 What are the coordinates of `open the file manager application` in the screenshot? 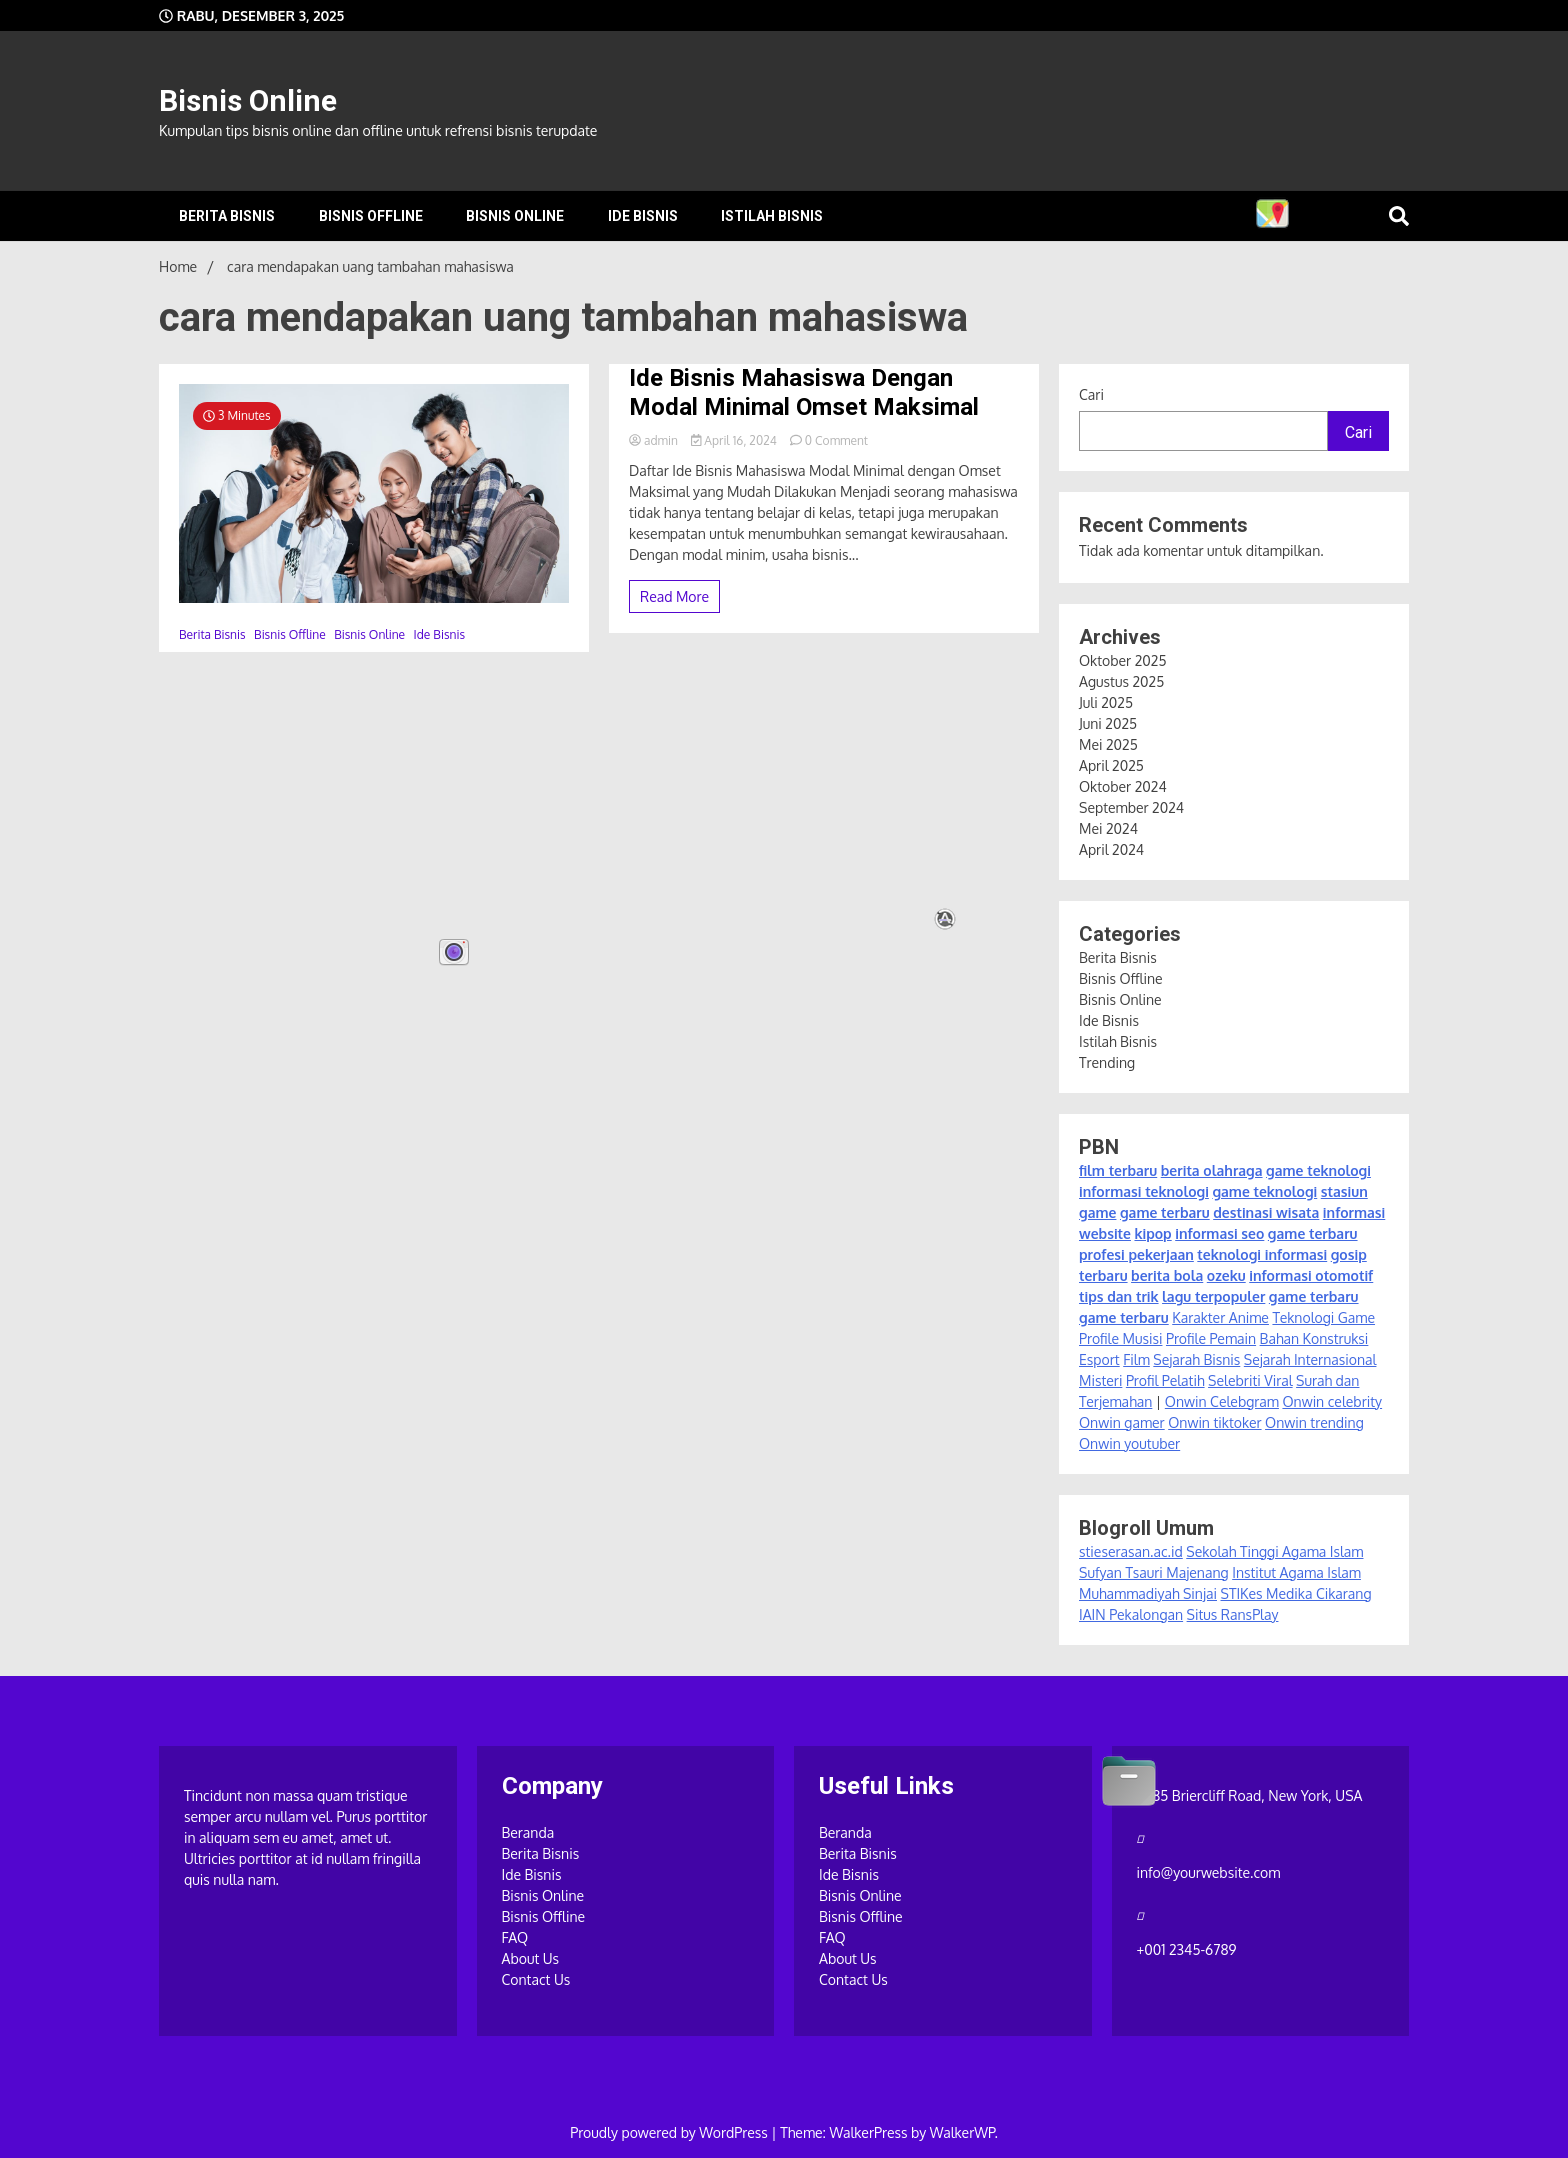 It's located at (1129, 1781).